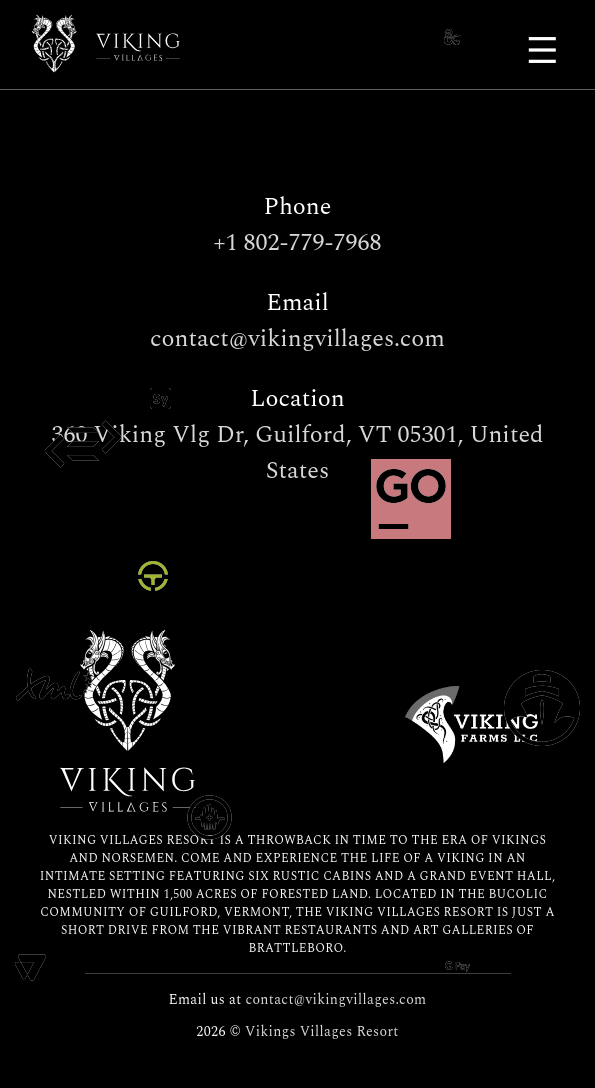 This screenshot has width=595, height=1088. Describe the element at coordinates (54, 684) in the screenshot. I see `indicates xml file format or data type` at that location.